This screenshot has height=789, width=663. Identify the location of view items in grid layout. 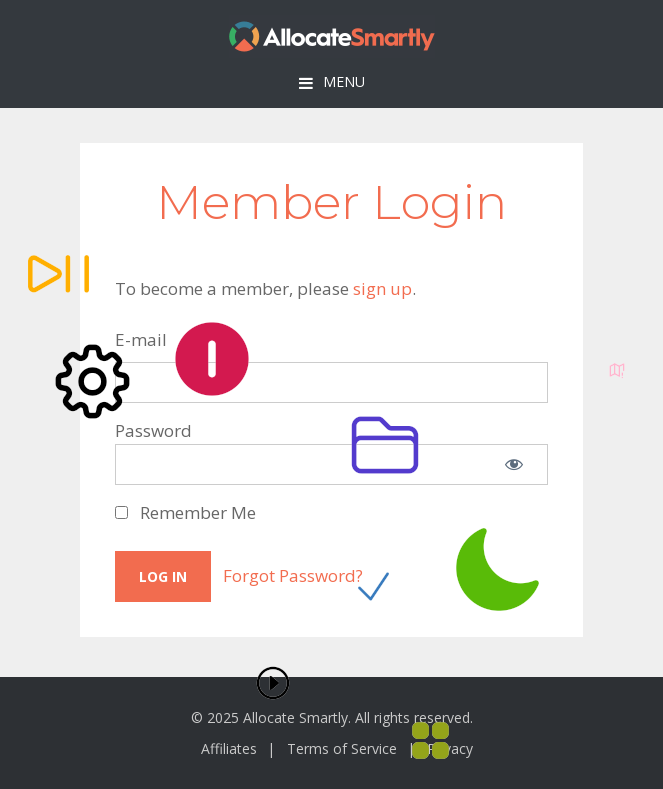
(430, 740).